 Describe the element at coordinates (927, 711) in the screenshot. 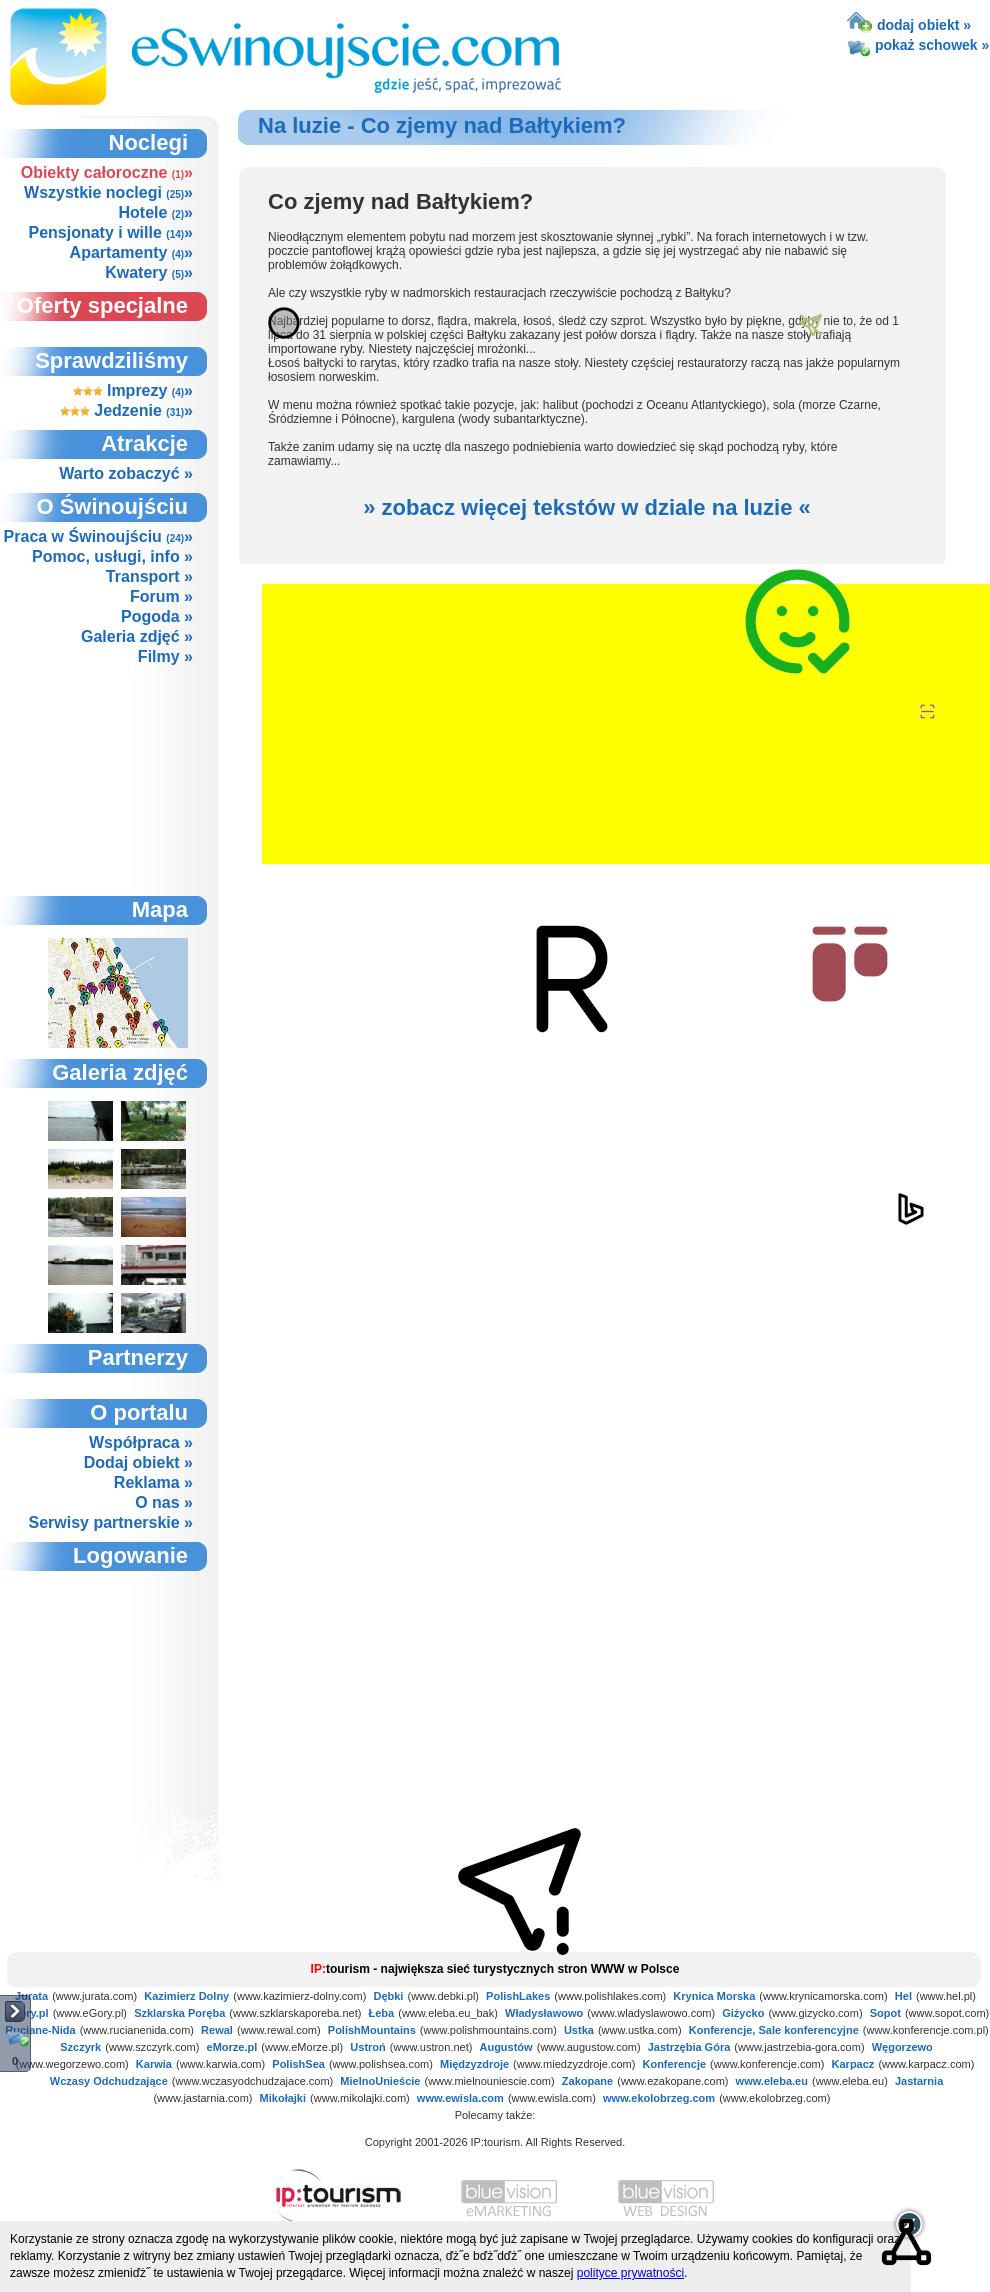

I see `scan a QR code or barcode` at that location.